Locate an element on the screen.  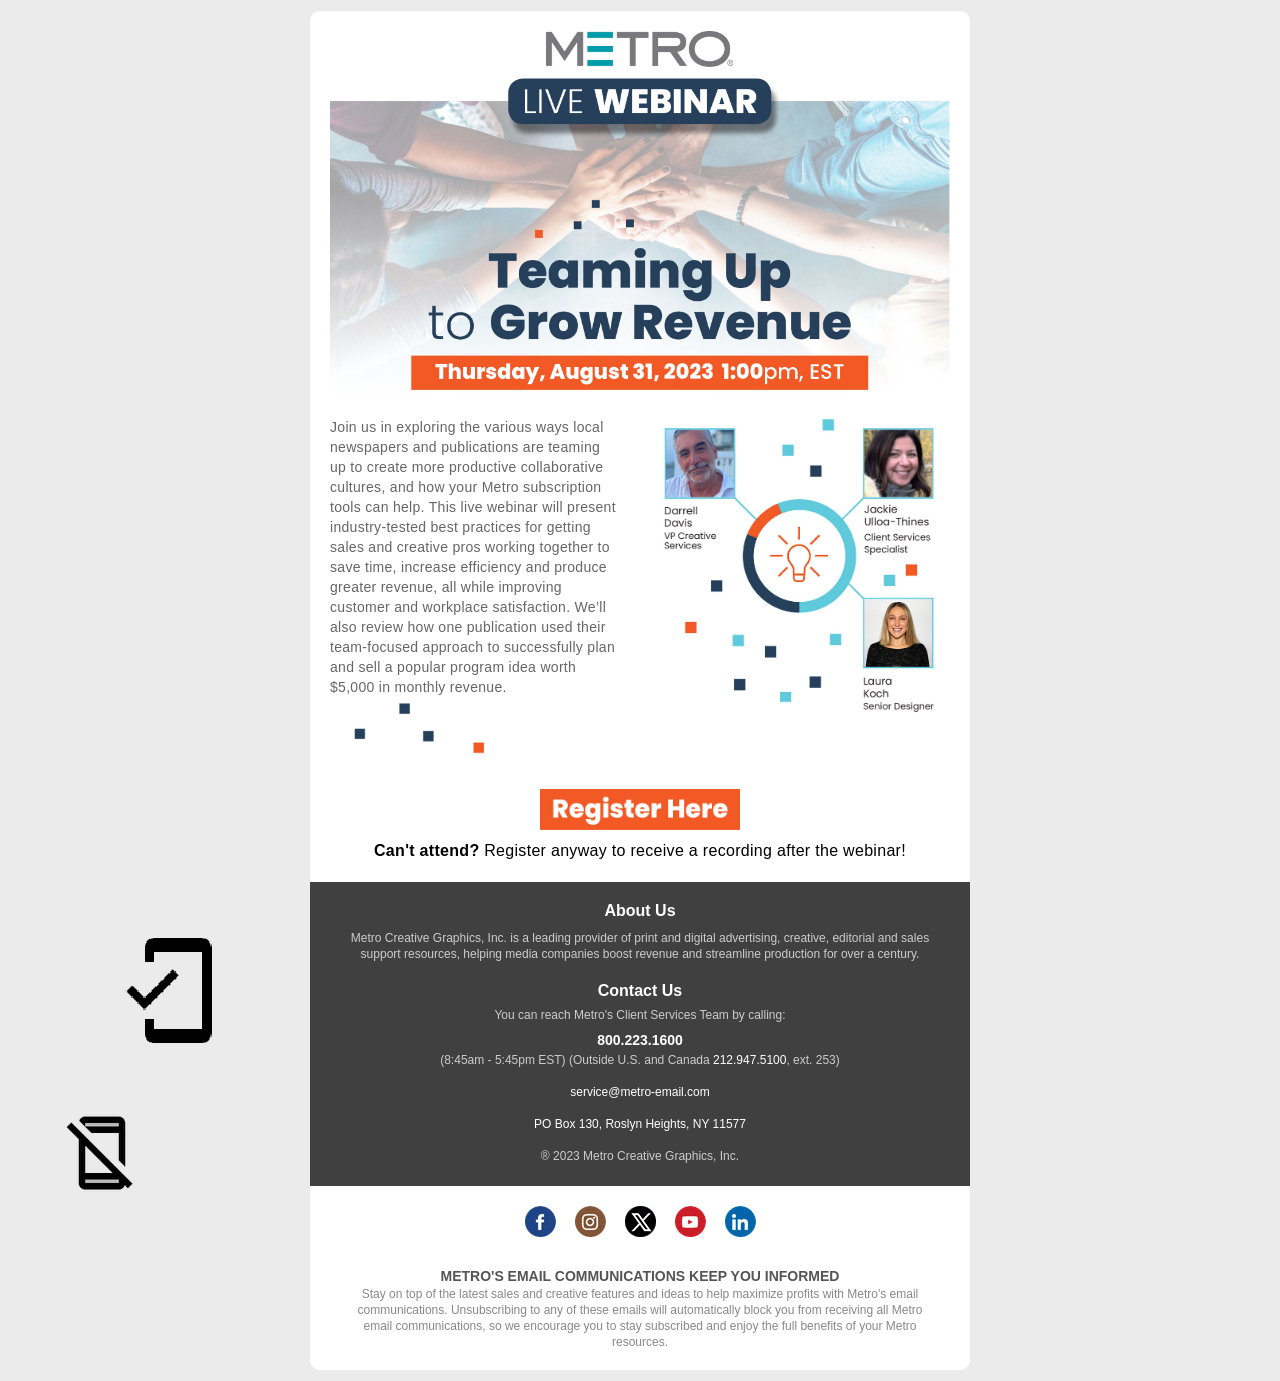
indicates mobile-friendly or responsive design is located at coordinates (168, 990).